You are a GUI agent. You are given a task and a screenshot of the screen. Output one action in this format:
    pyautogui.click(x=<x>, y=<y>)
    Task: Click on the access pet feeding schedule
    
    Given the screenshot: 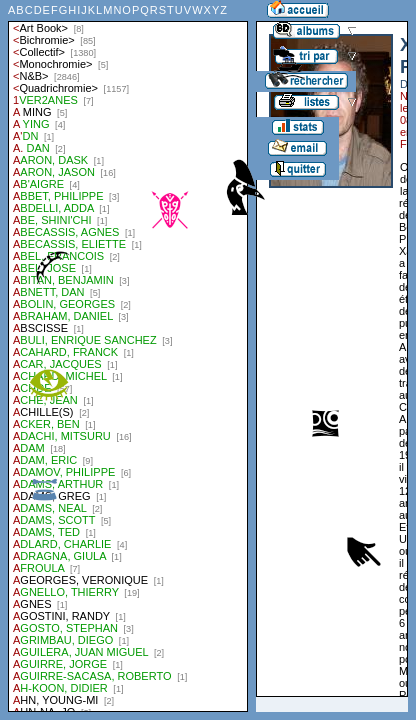 What is the action you would take?
    pyautogui.click(x=44, y=488)
    